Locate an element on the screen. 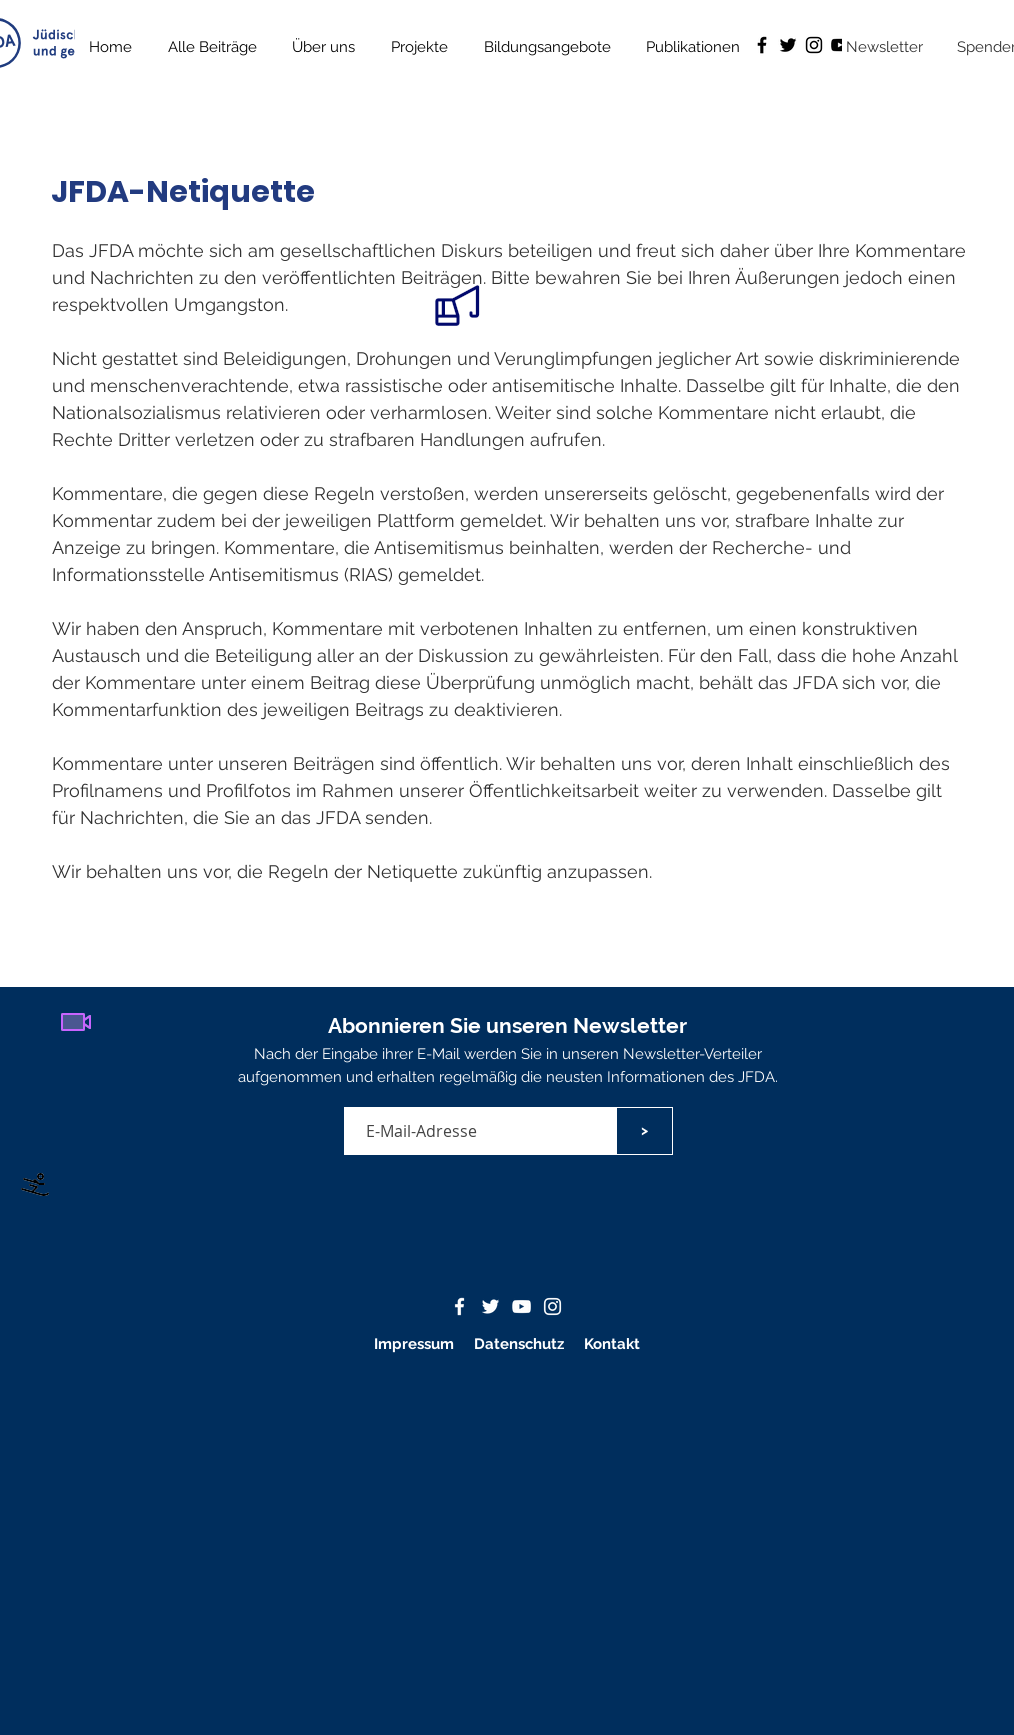  construction or building in progress is located at coordinates (458, 308).